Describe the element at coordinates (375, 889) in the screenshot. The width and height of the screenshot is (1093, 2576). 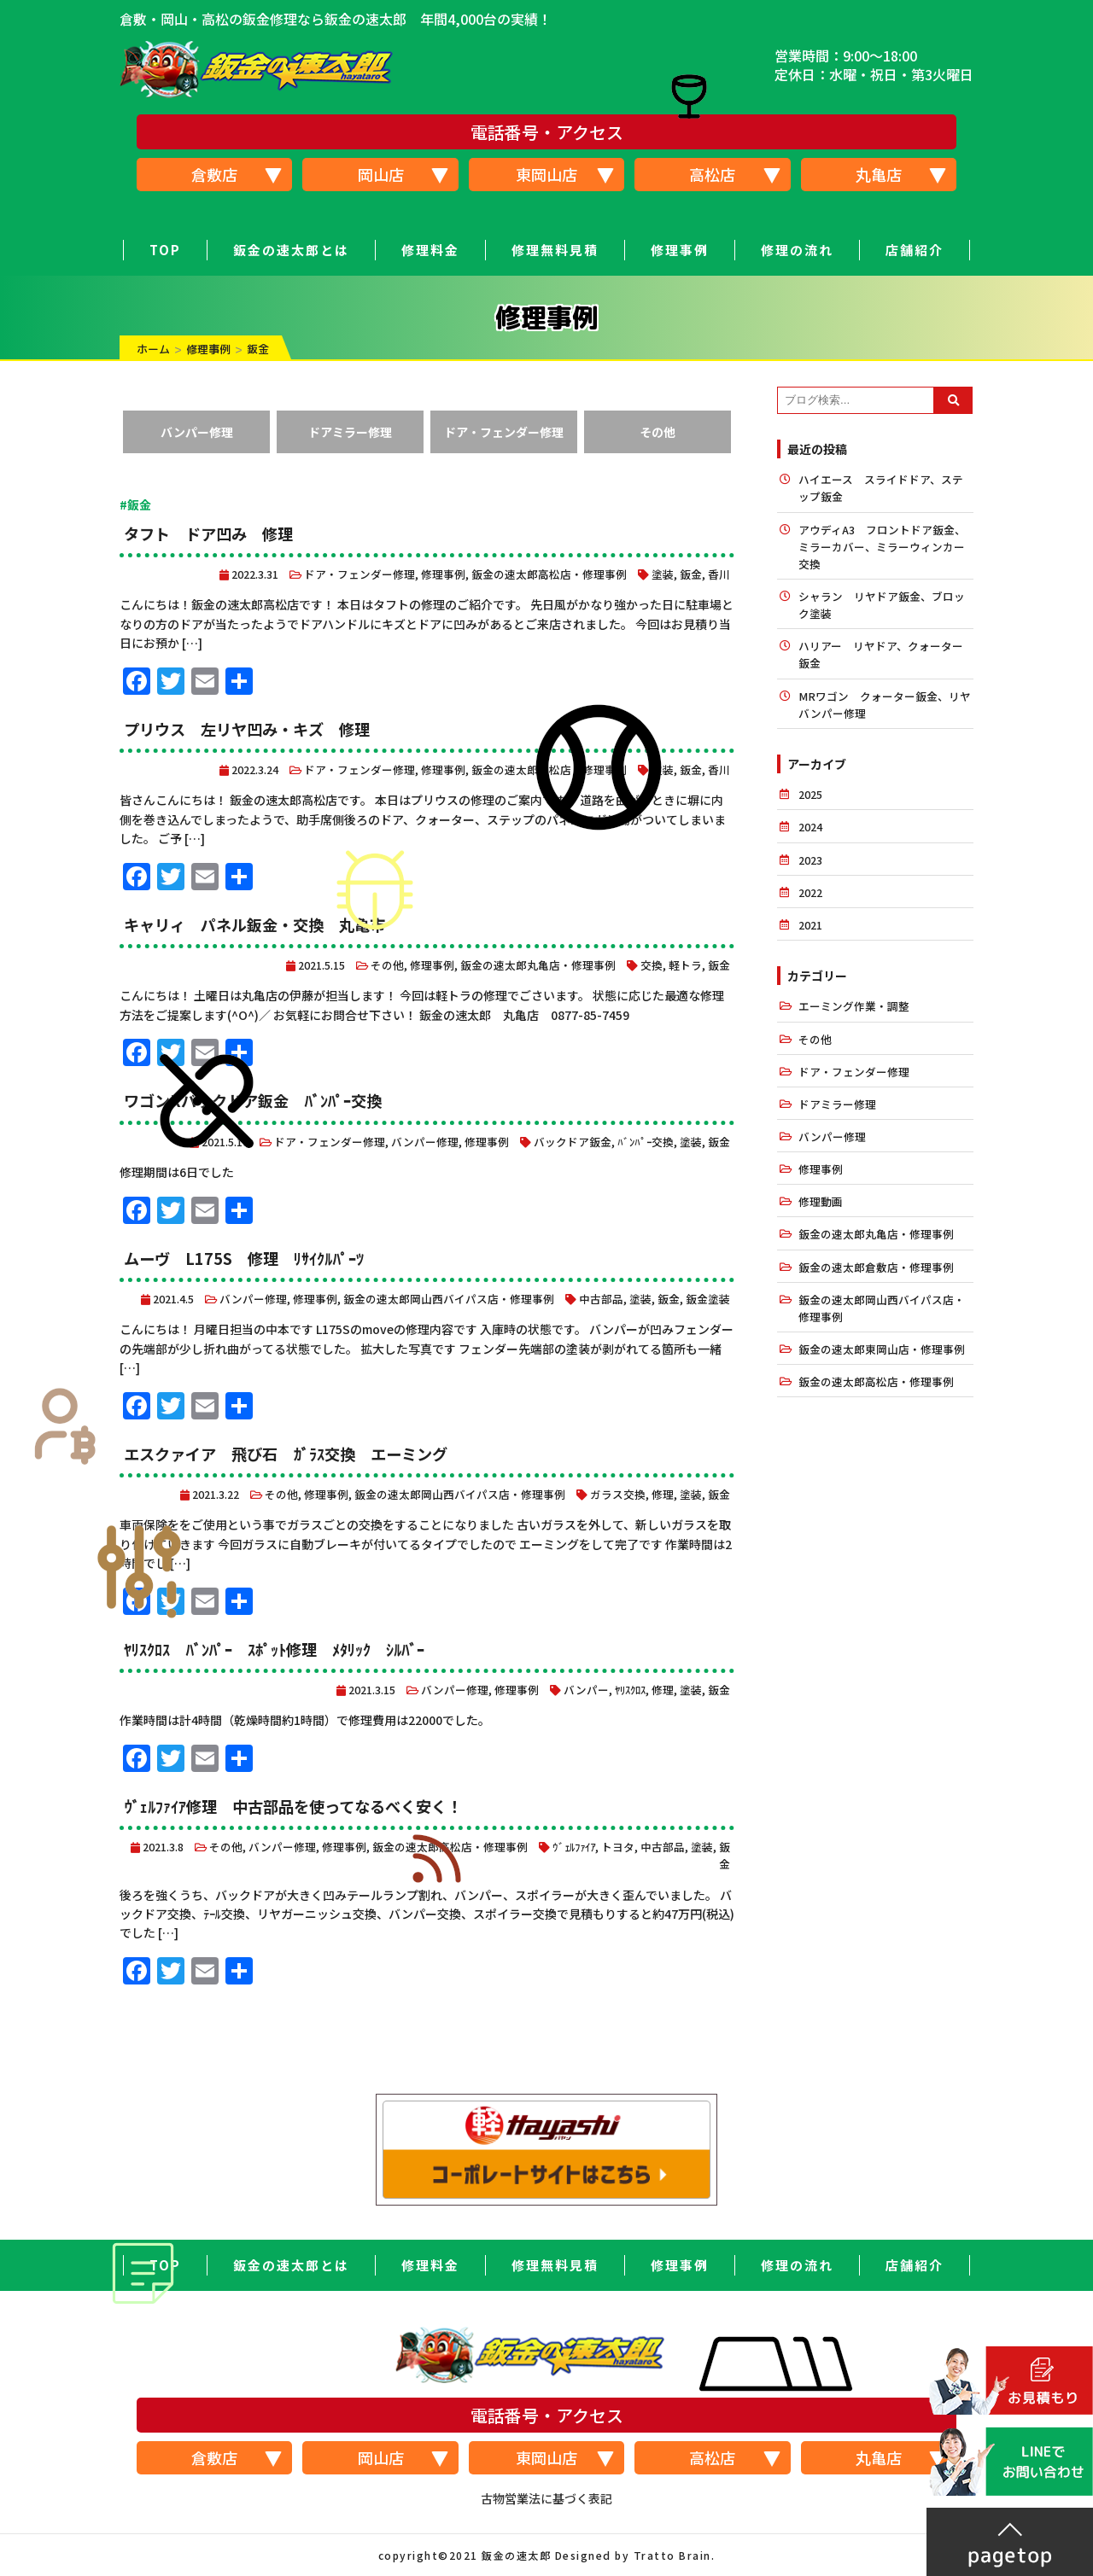
I see `report a bug or issue` at that location.